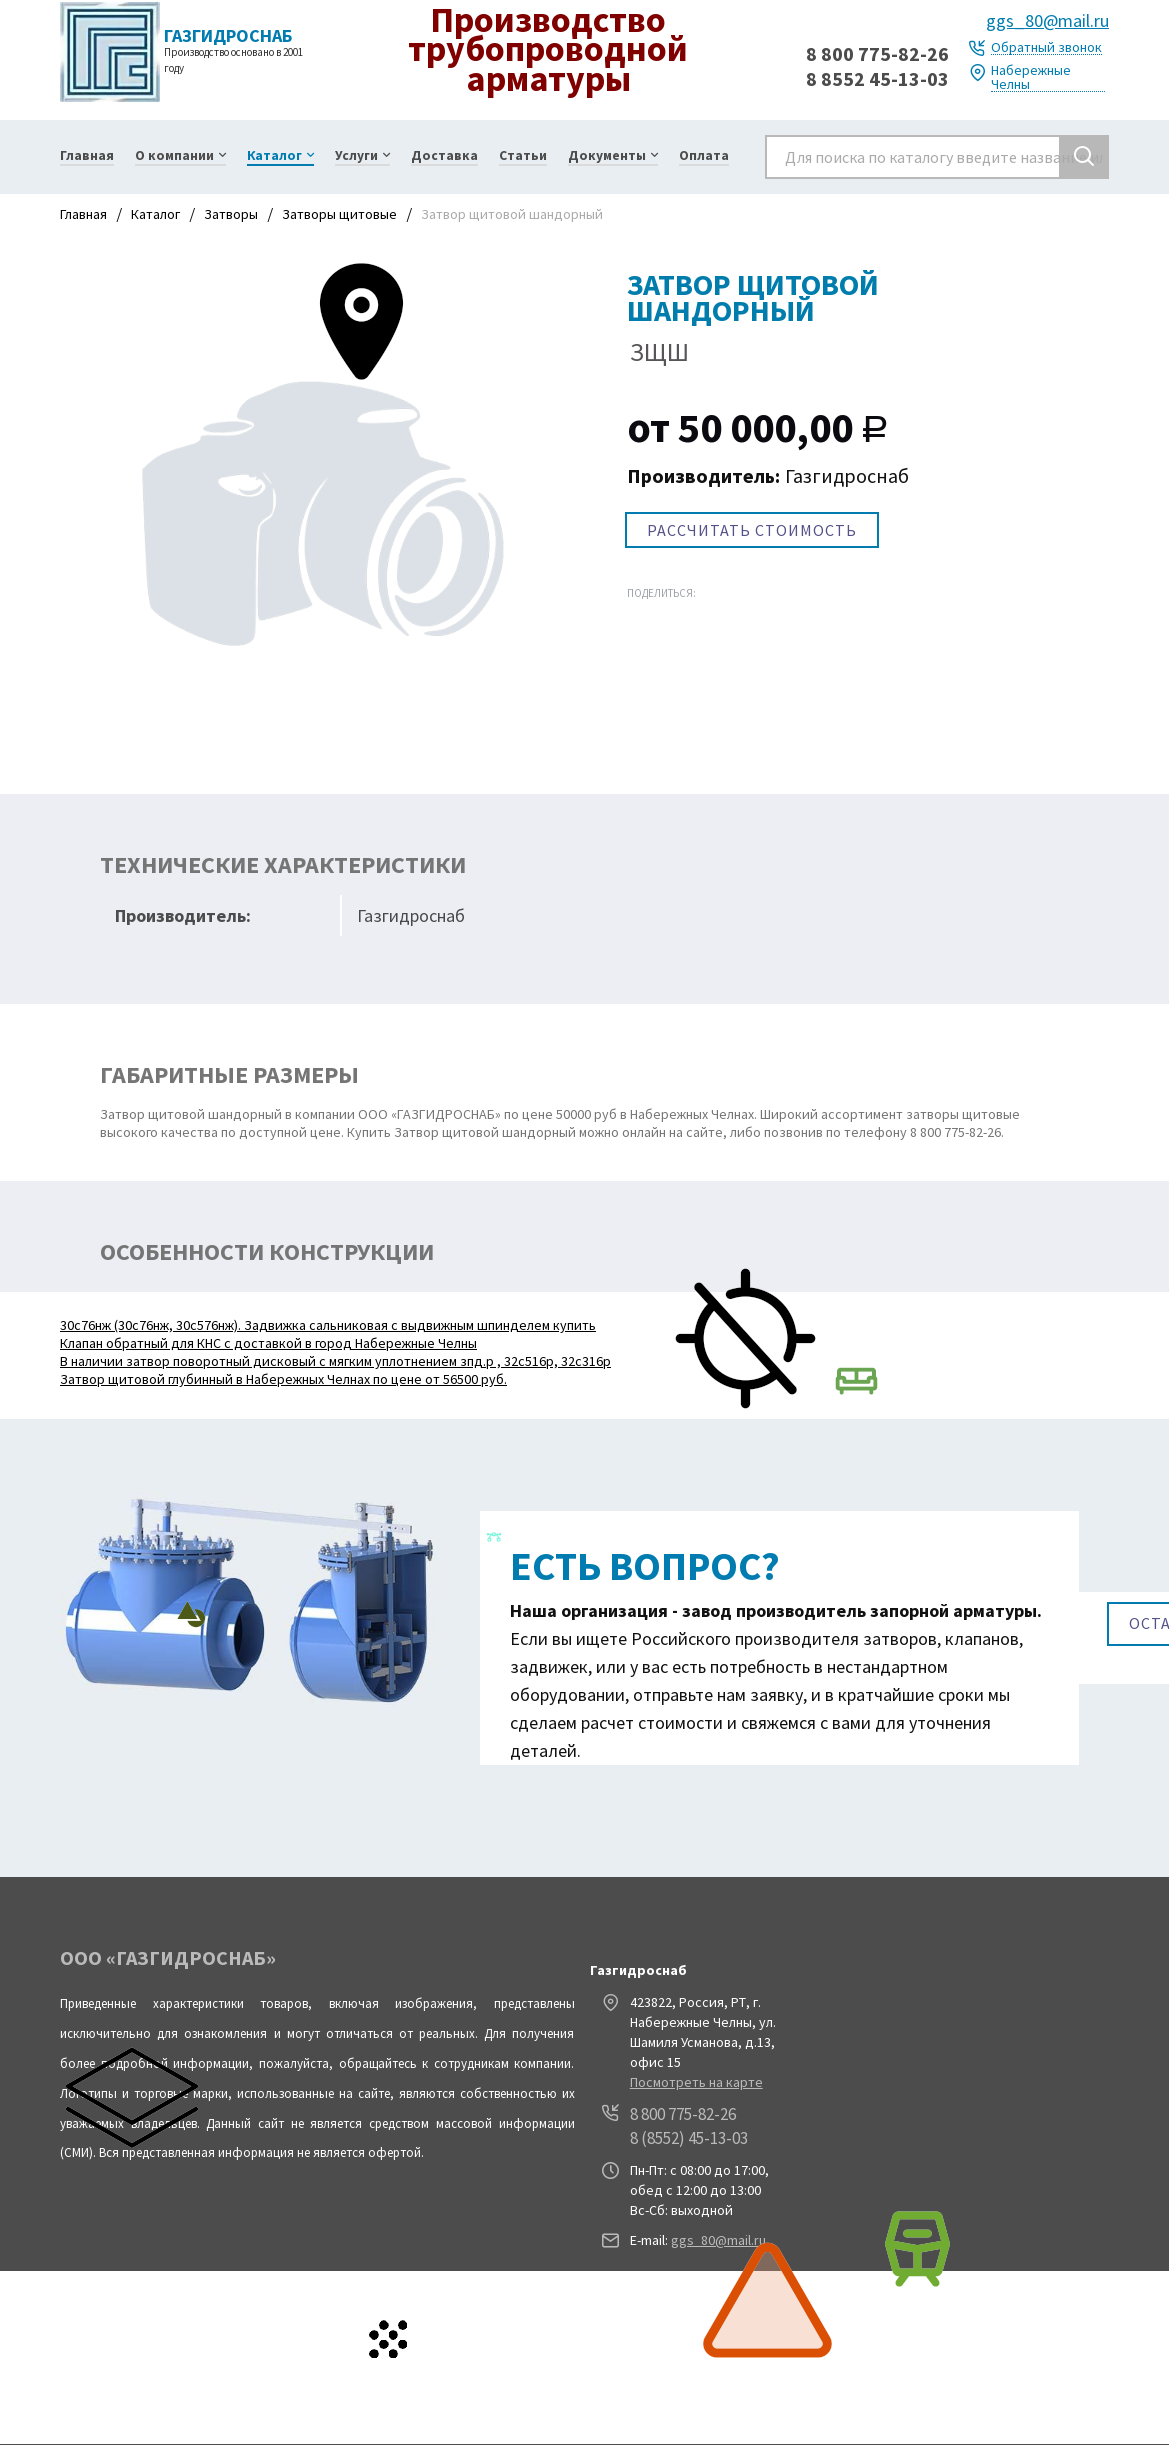 Image resolution: width=1169 pixels, height=2445 pixels. I want to click on apply a film grain or noise effect, so click(388, 2339).